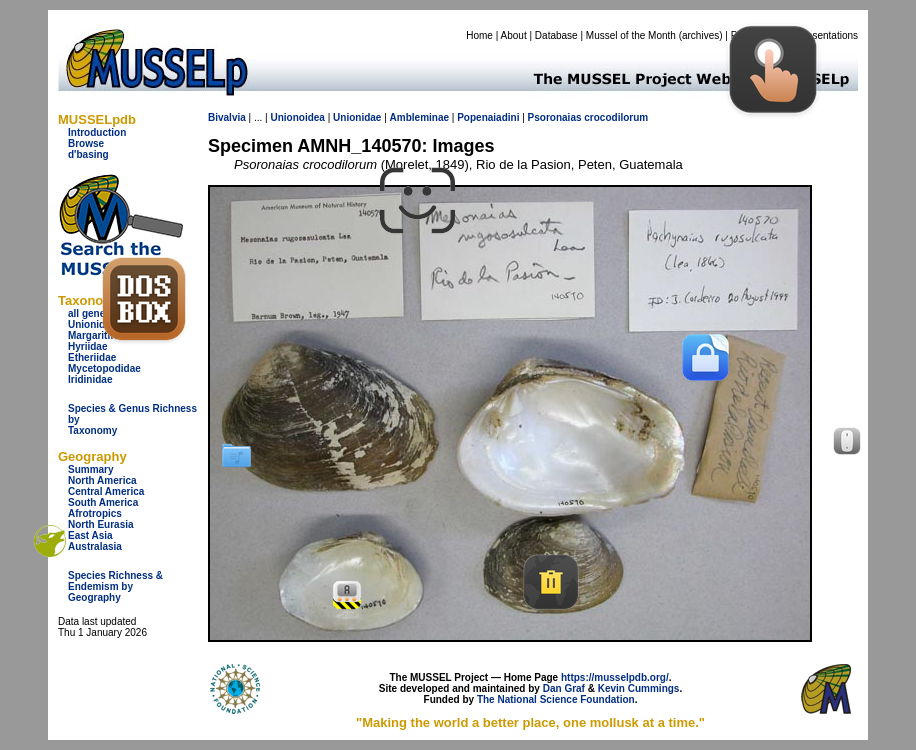 The width and height of the screenshot is (916, 750). I want to click on launch DOSBox emulator, so click(144, 299).